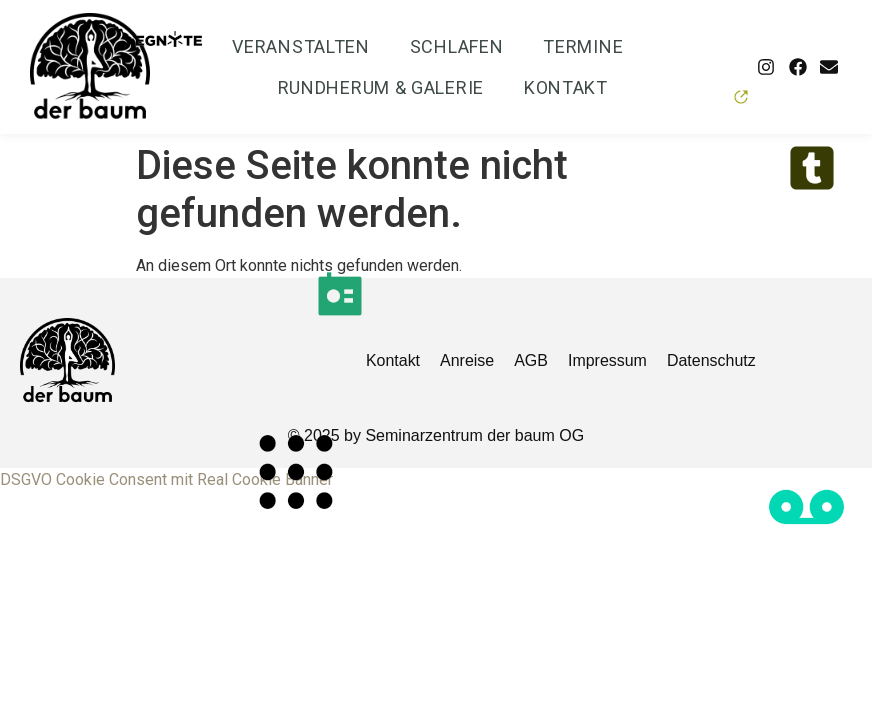 The image size is (872, 720). Describe the element at coordinates (741, 97) in the screenshot. I see `share this content` at that location.